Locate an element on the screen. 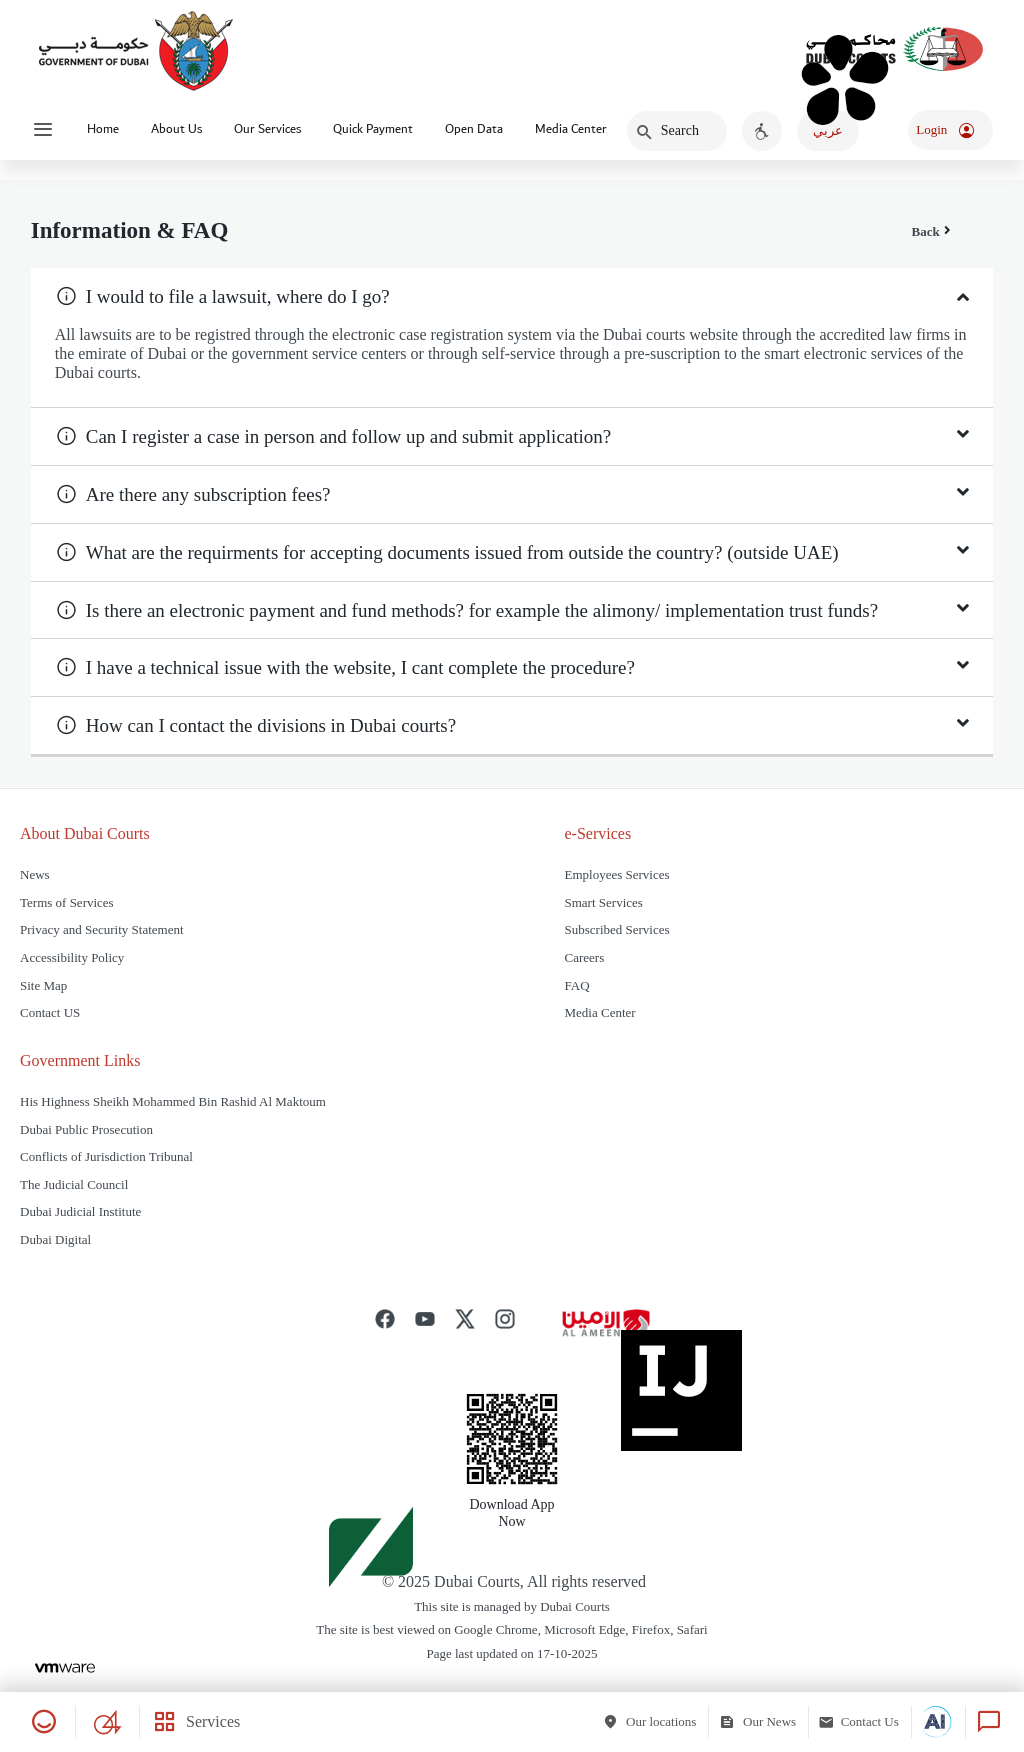 This screenshot has height=1752, width=1024. open ICQ messenger app is located at coordinates (845, 80).